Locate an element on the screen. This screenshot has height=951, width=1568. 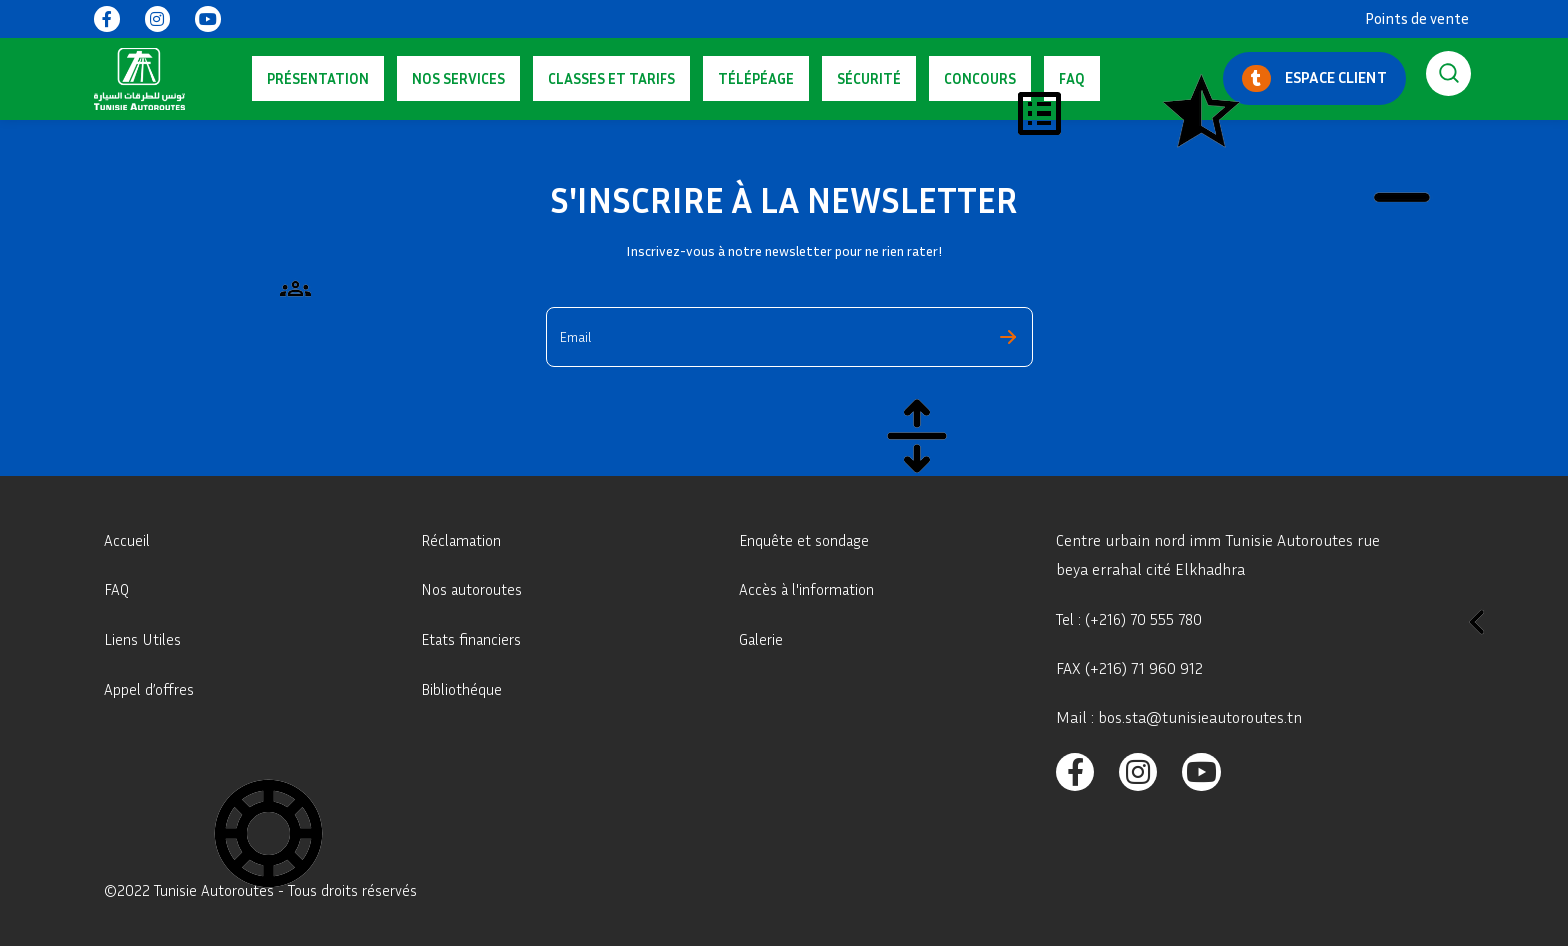
view or manage groups is located at coordinates (295, 288).